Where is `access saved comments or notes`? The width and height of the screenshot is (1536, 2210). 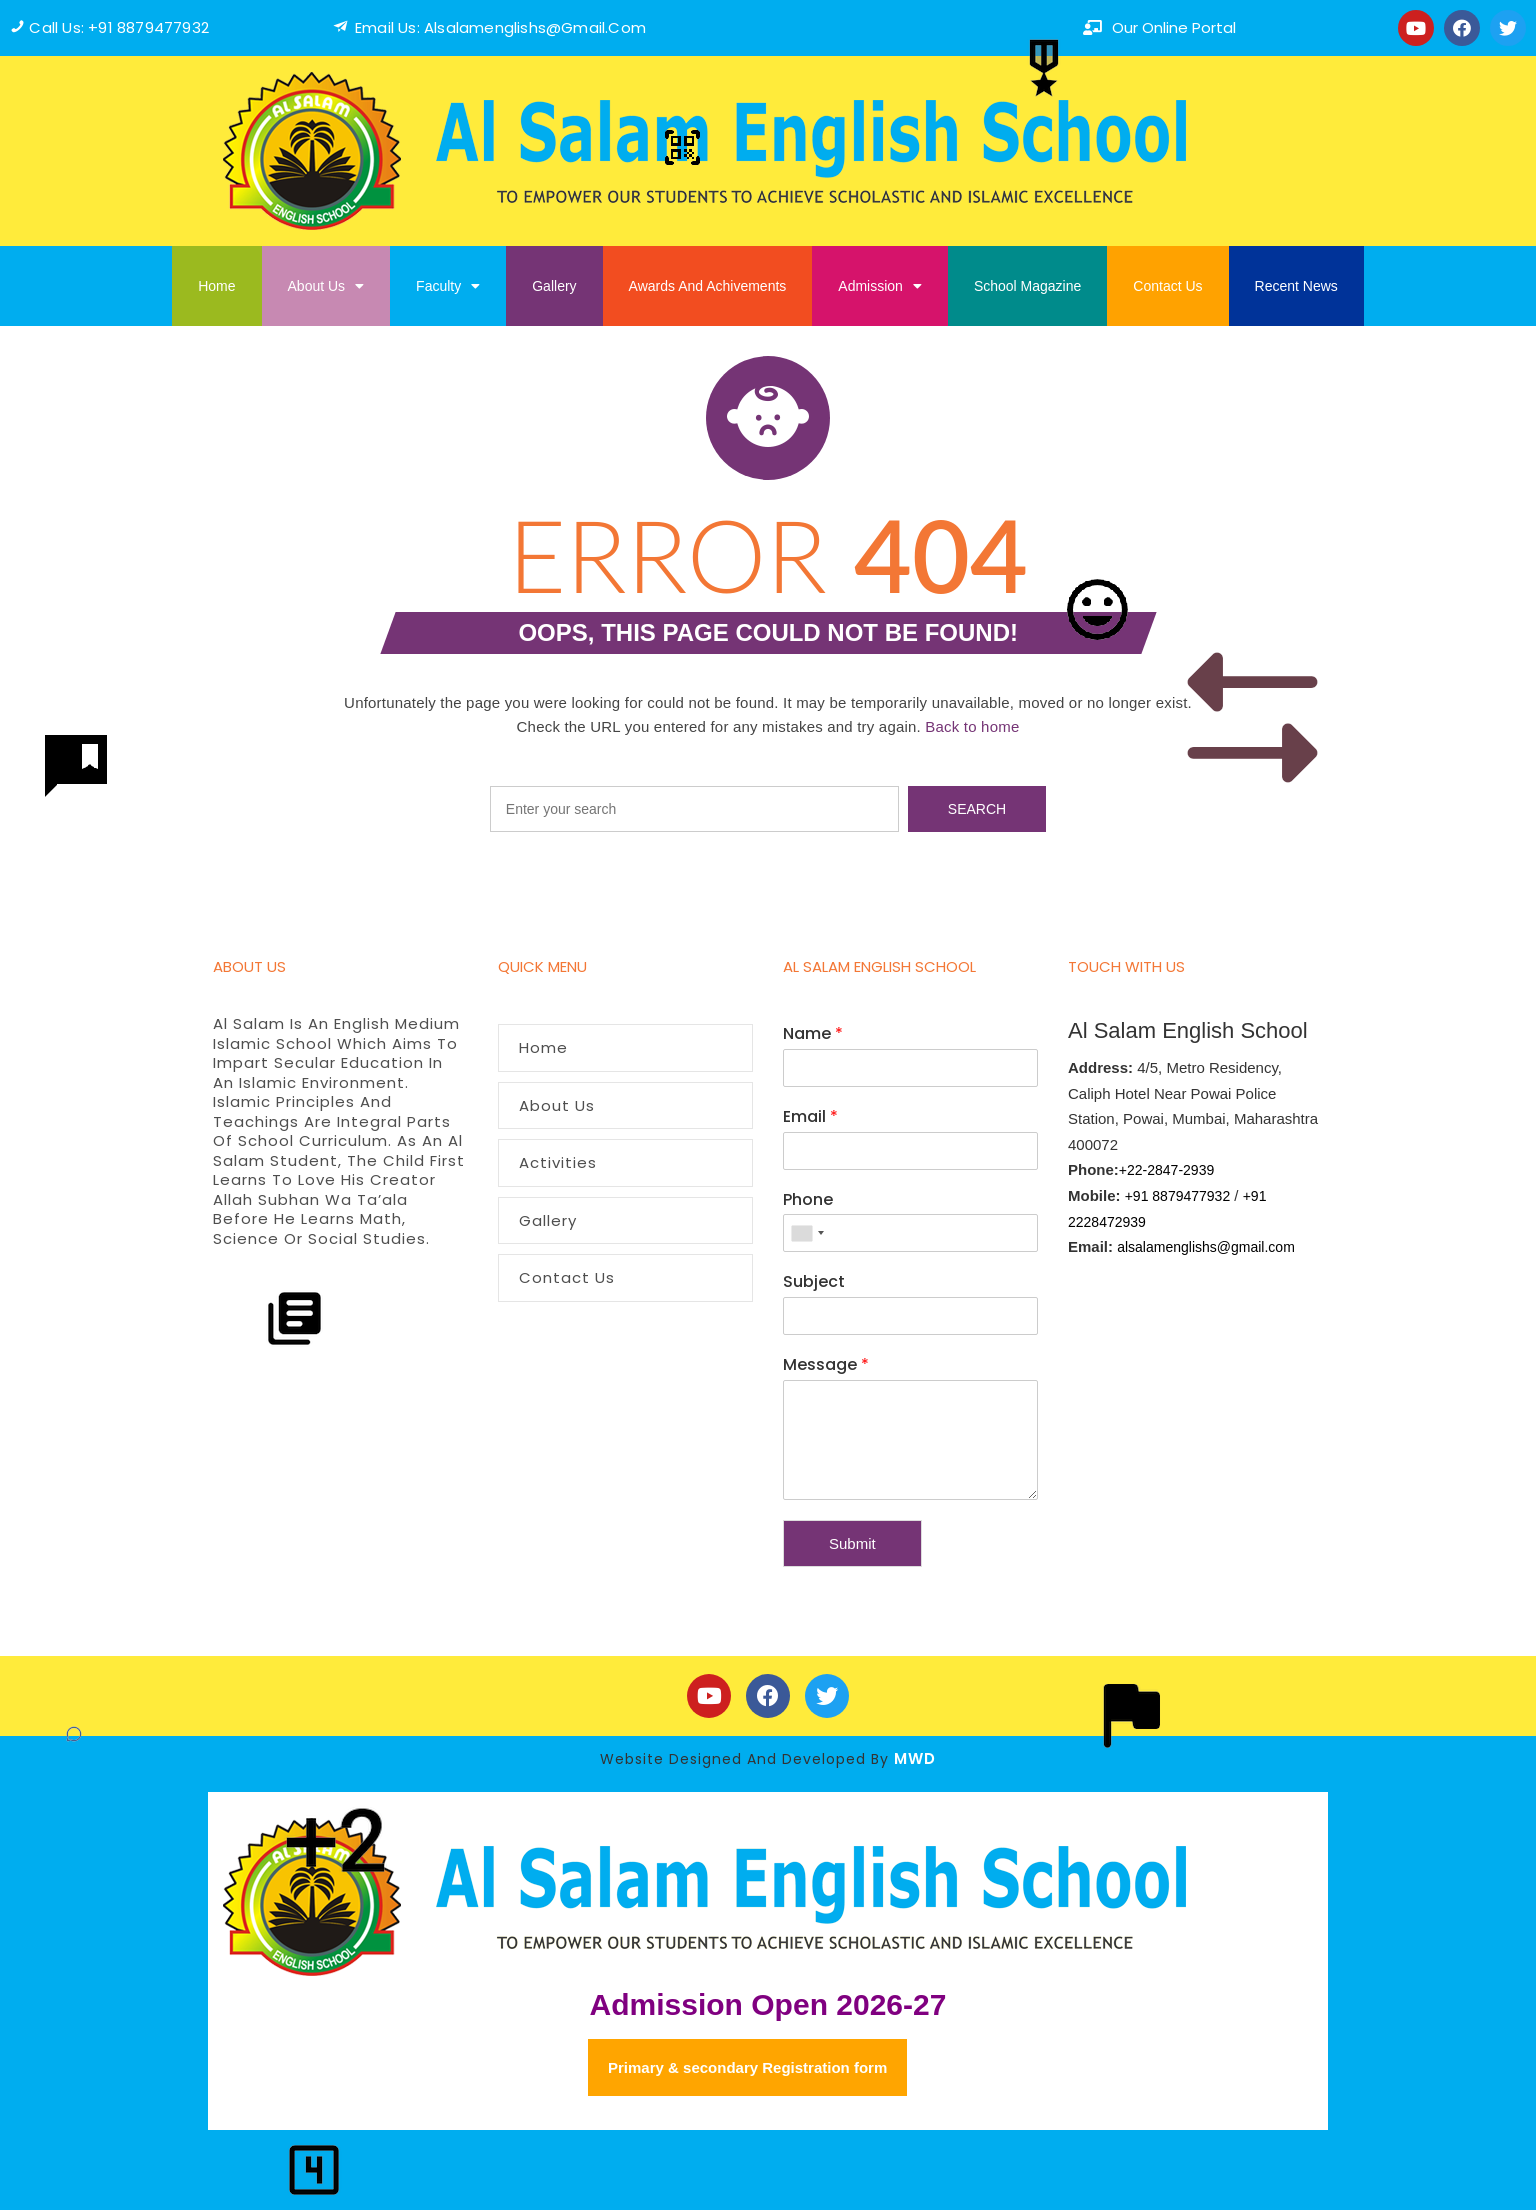
access saved comments or notes is located at coordinates (76, 766).